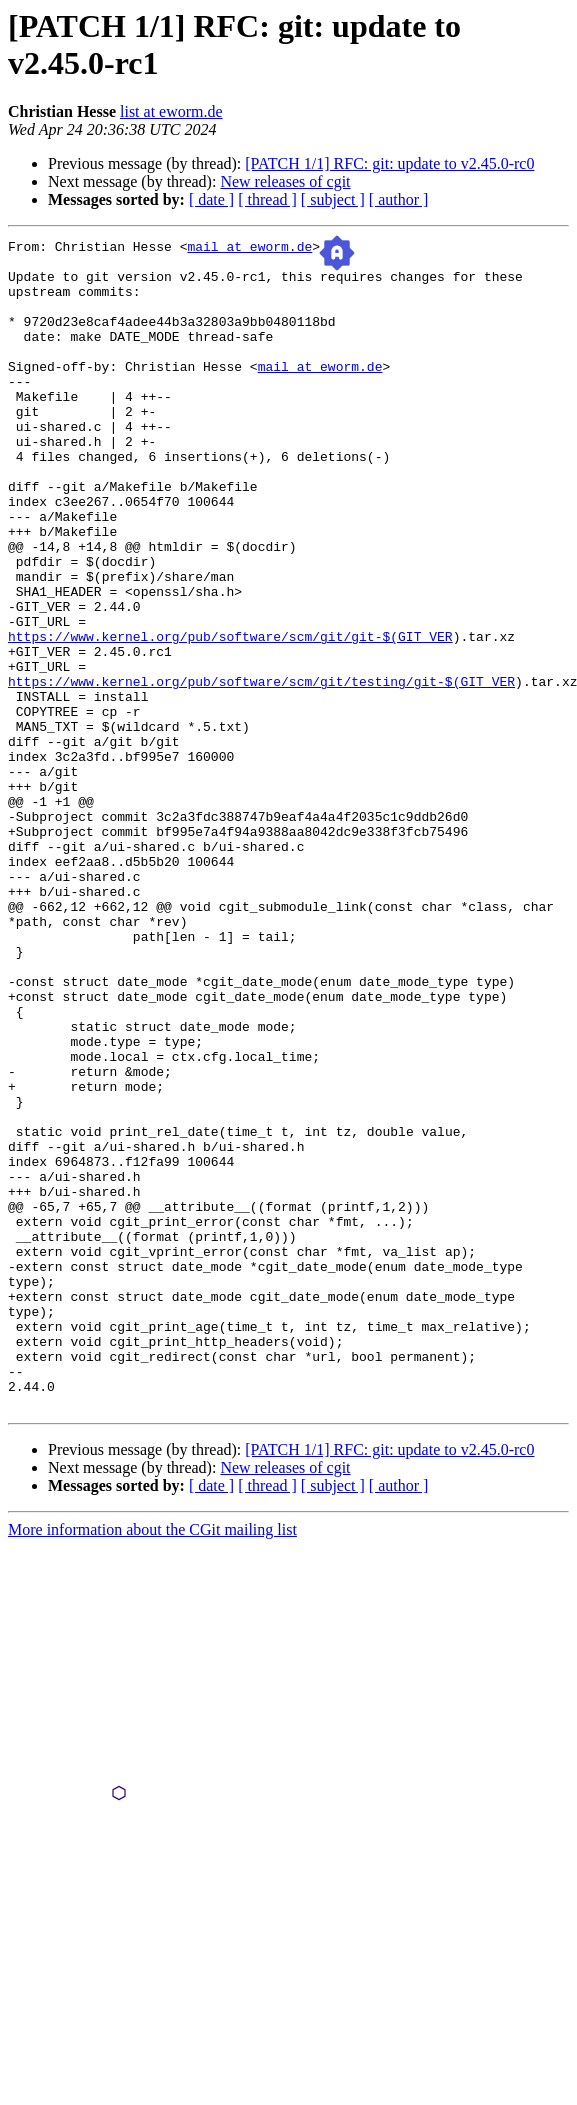  Describe the element at coordinates (337, 253) in the screenshot. I see `enable automatic brightness adjustment` at that location.